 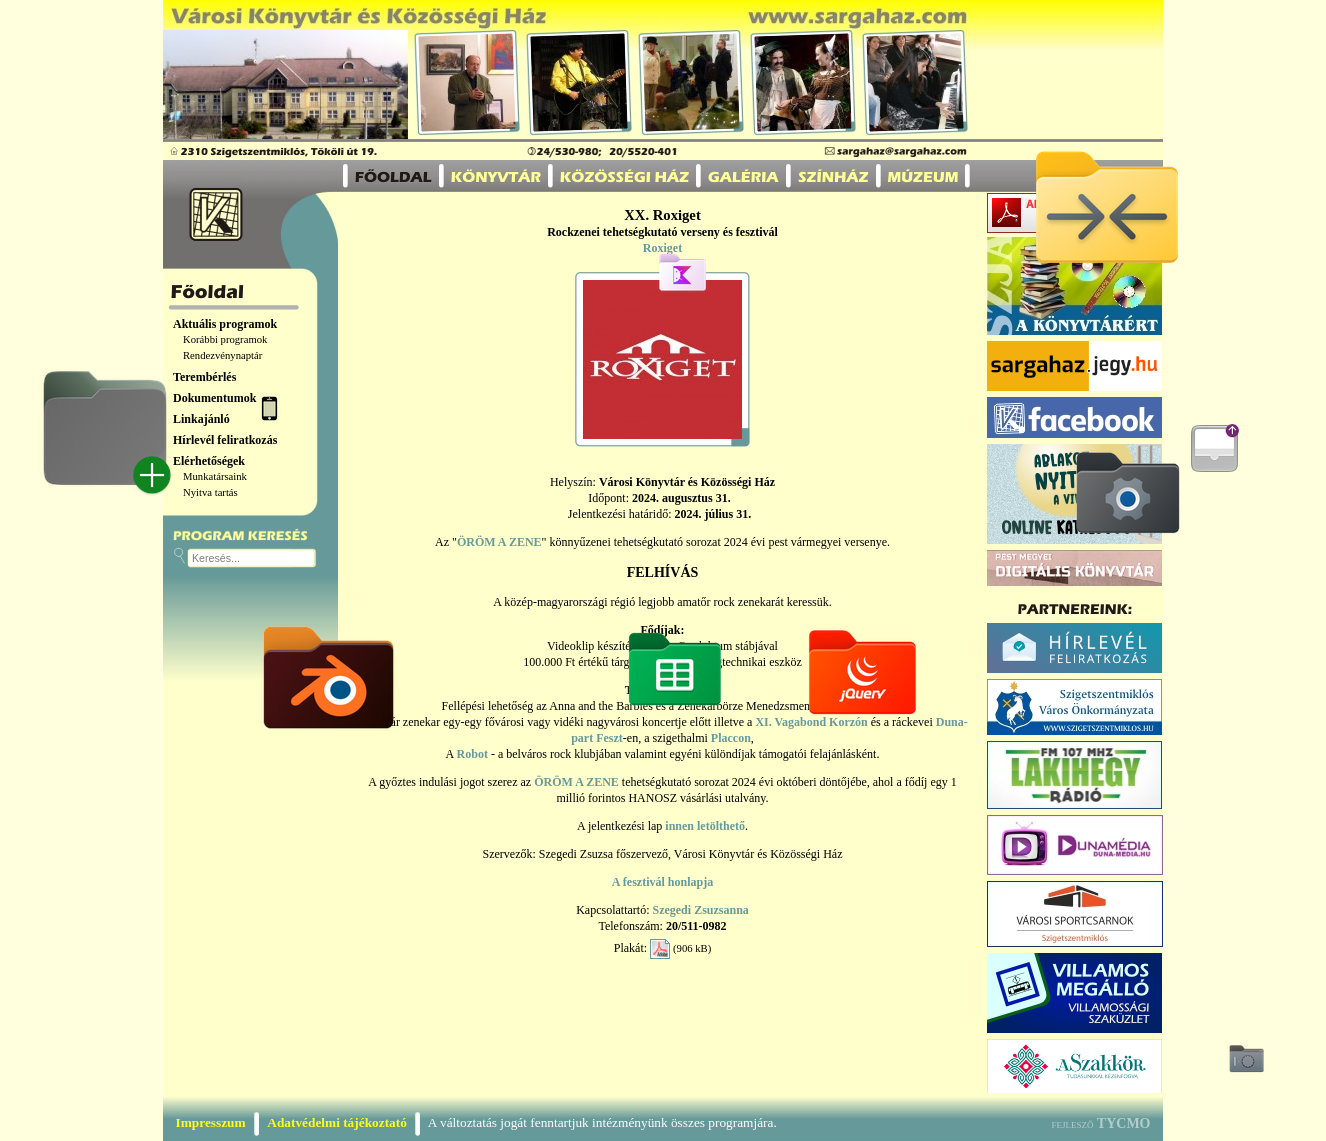 I want to click on create a new folder, so click(x=105, y=428).